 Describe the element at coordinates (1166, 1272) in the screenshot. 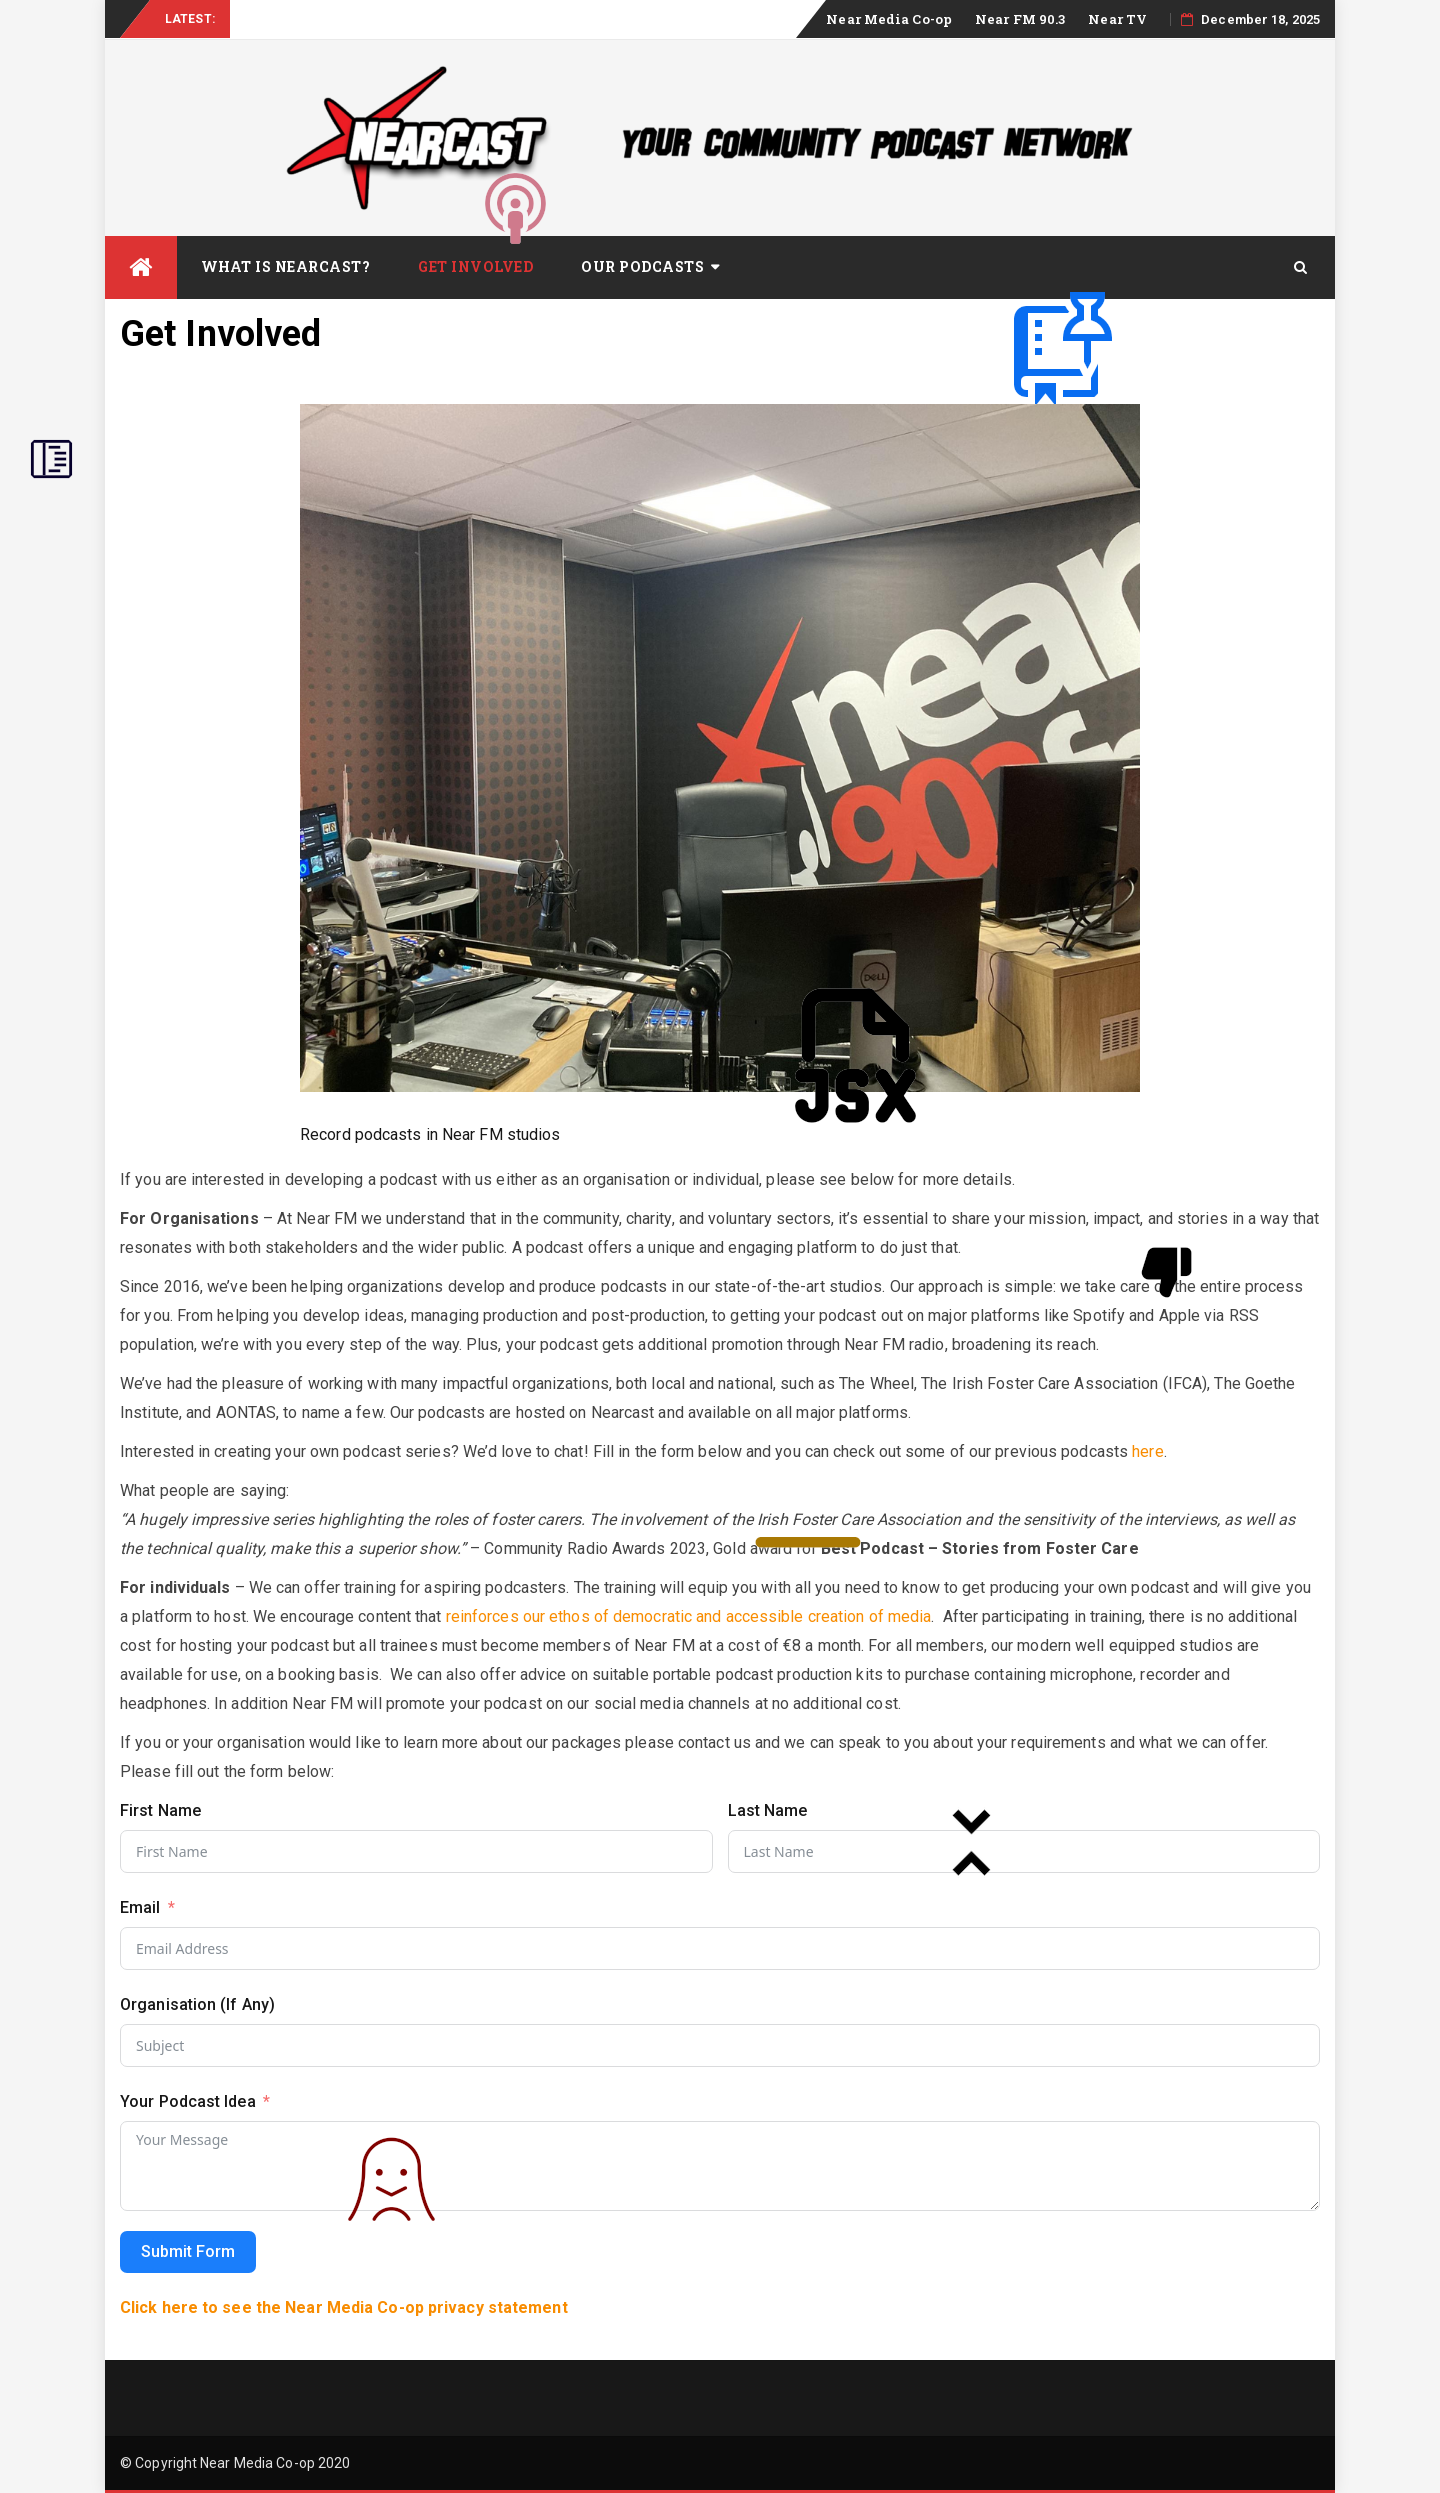

I see `dislike or downvote content` at that location.